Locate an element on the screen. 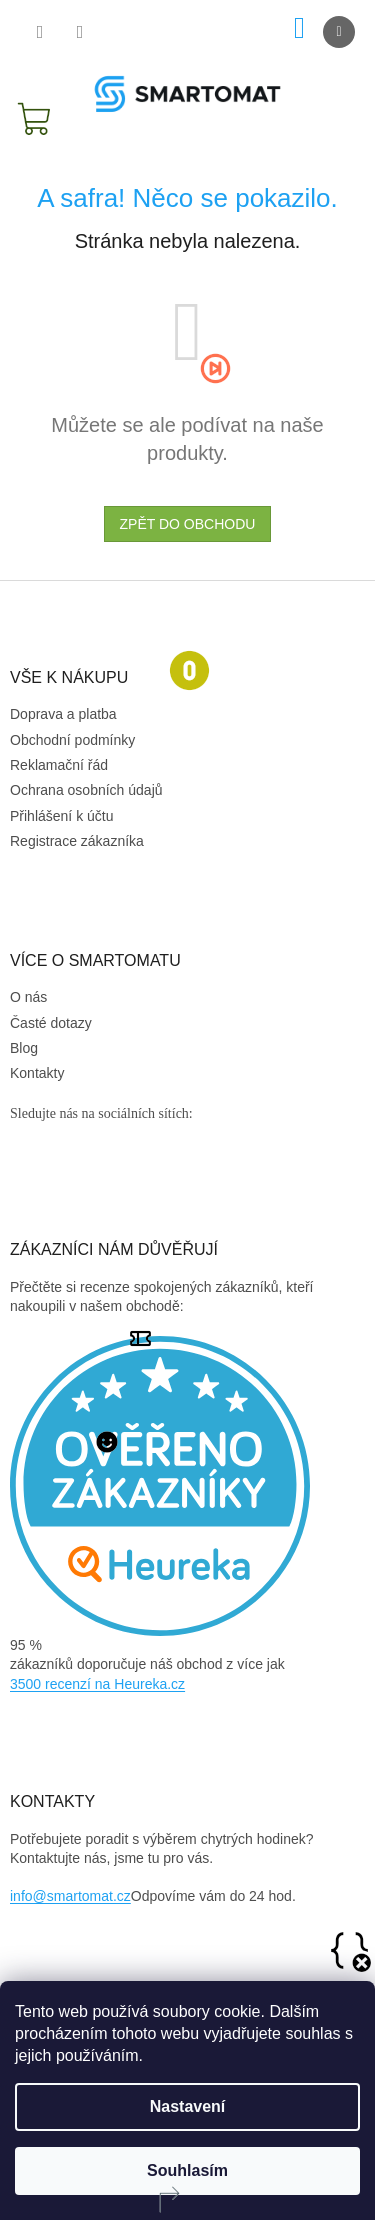  view your shopping cart is located at coordinates (34, 119).